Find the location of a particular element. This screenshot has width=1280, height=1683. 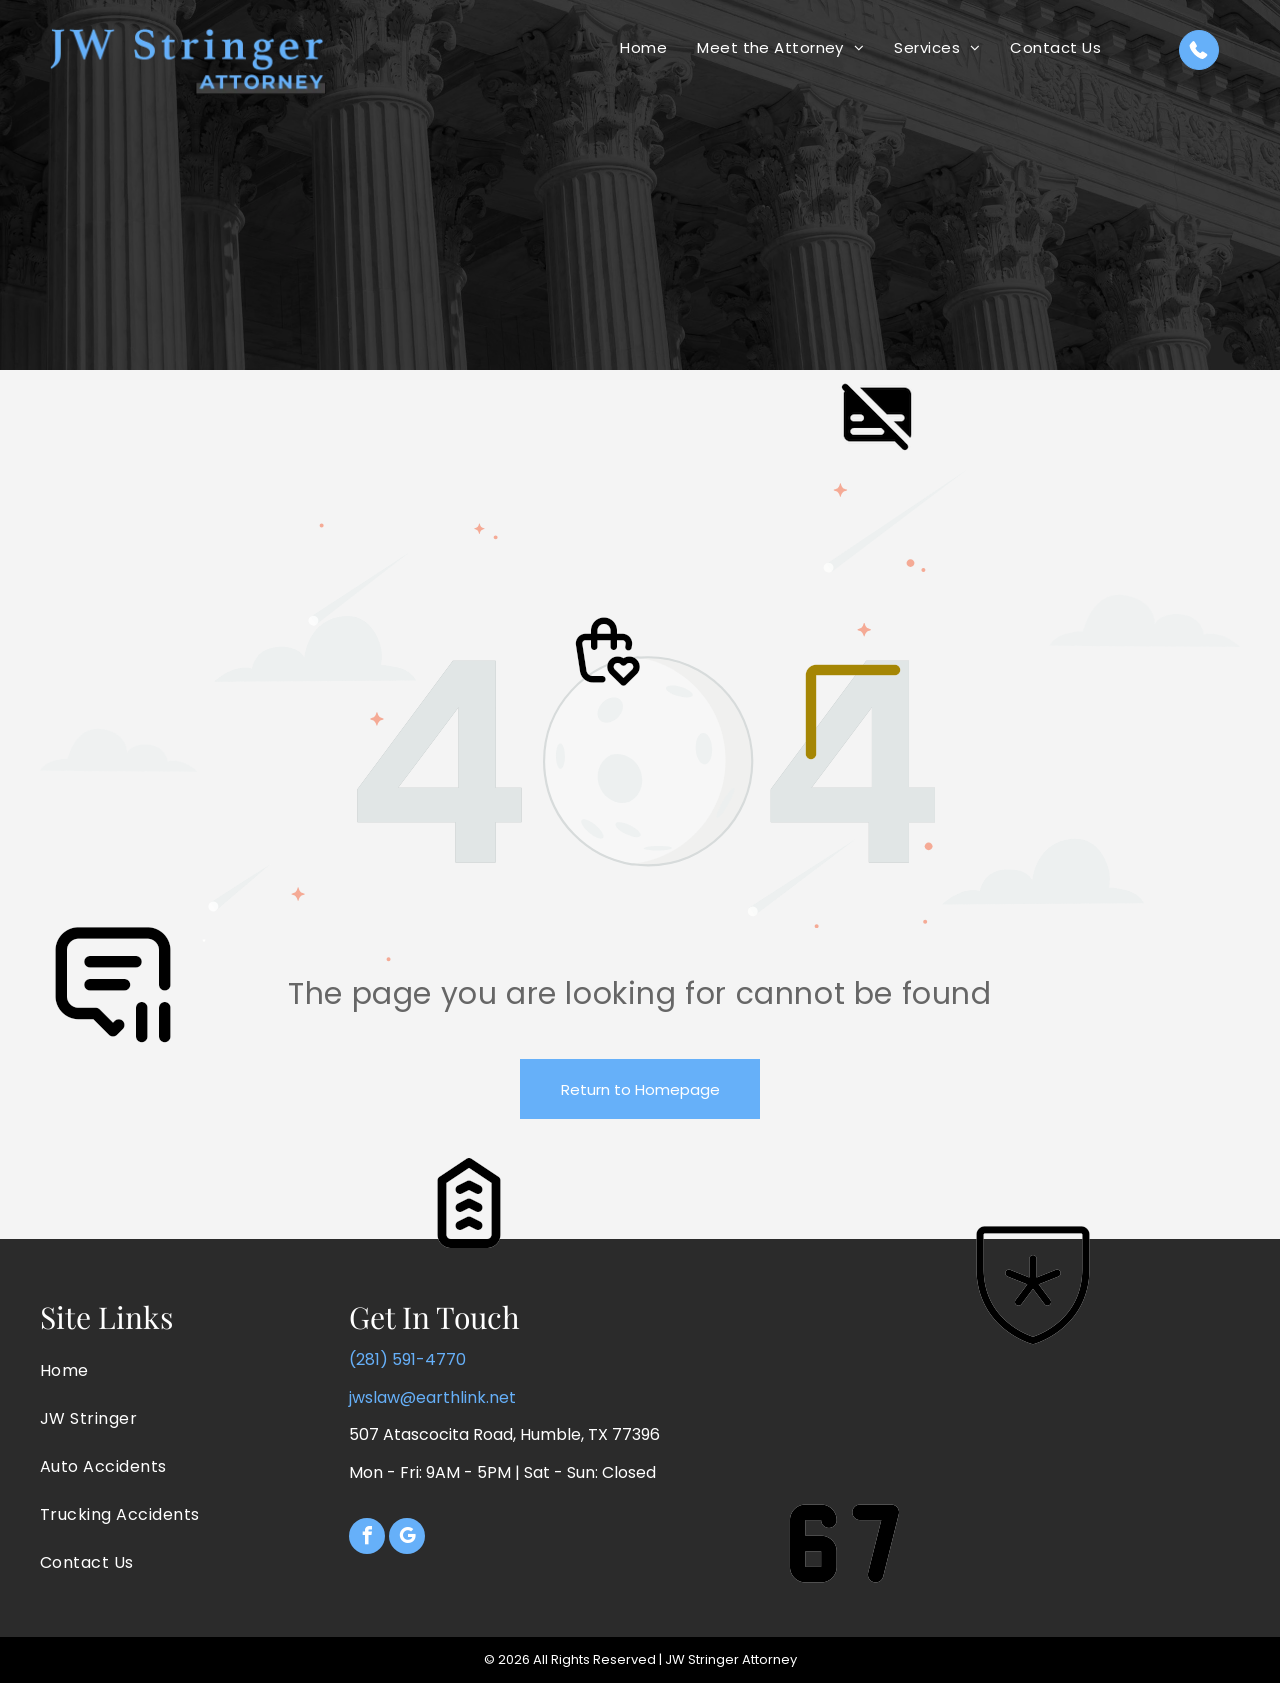

indicates premium or verified security status is located at coordinates (1033, 1278).